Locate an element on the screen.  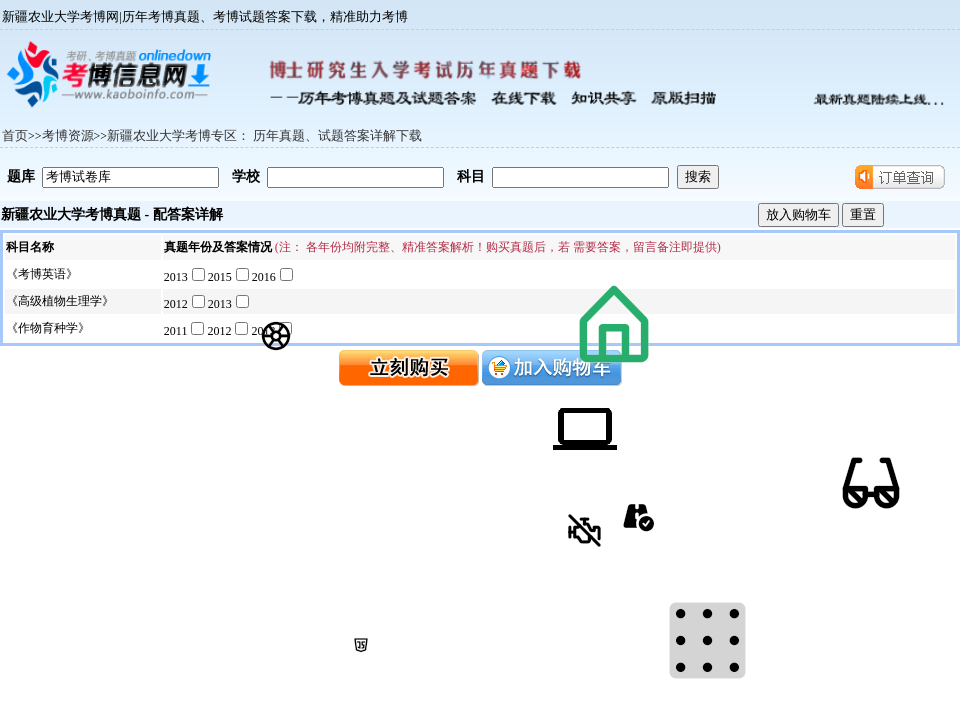
navigate to home screen is located at coordinates (614, 324).